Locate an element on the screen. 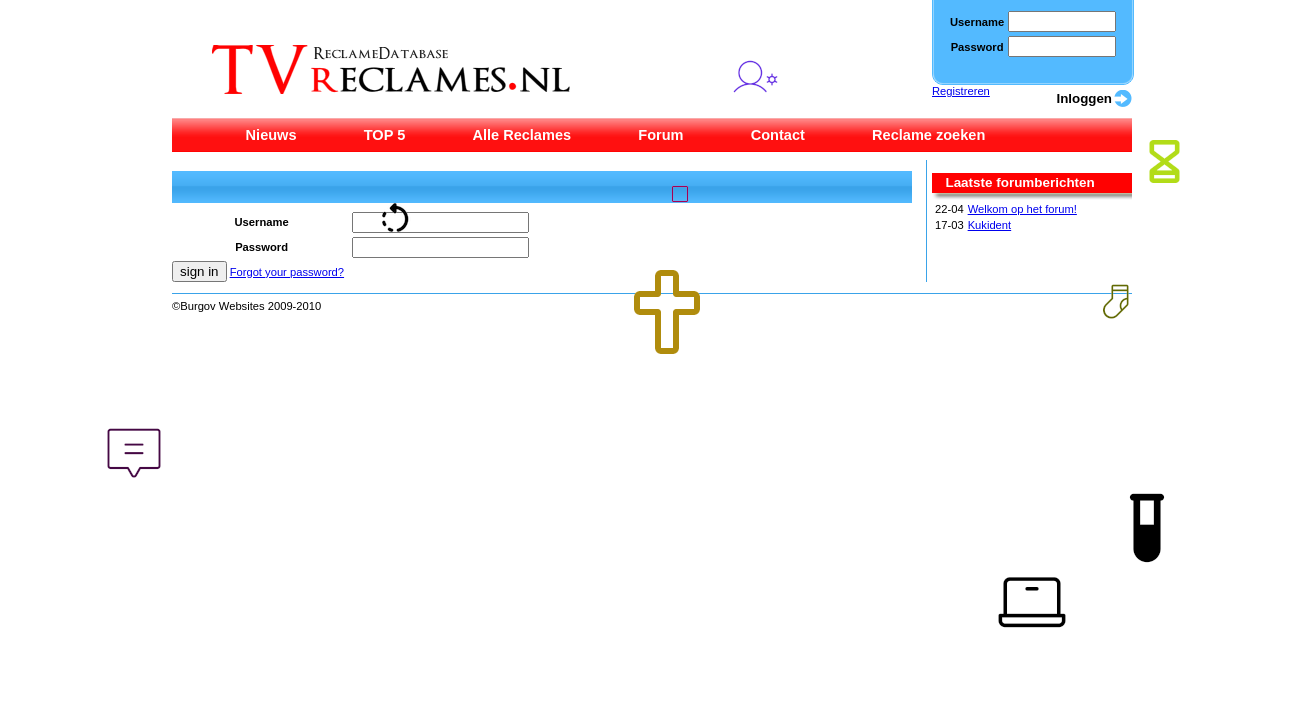 This screenshot has height=720, width=1304. rotate image counterclockwise is located at coordinates (395, 219).